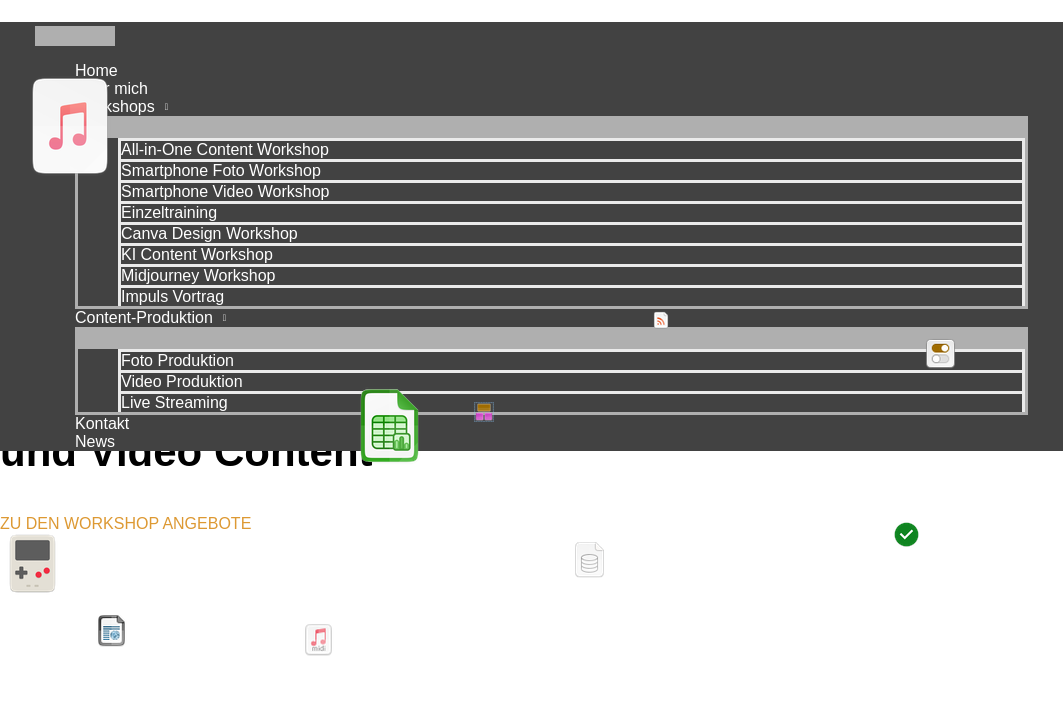 This screenshot has height=720, width=1063. I want to click on an RSS feed file or document, so click(661, 320).